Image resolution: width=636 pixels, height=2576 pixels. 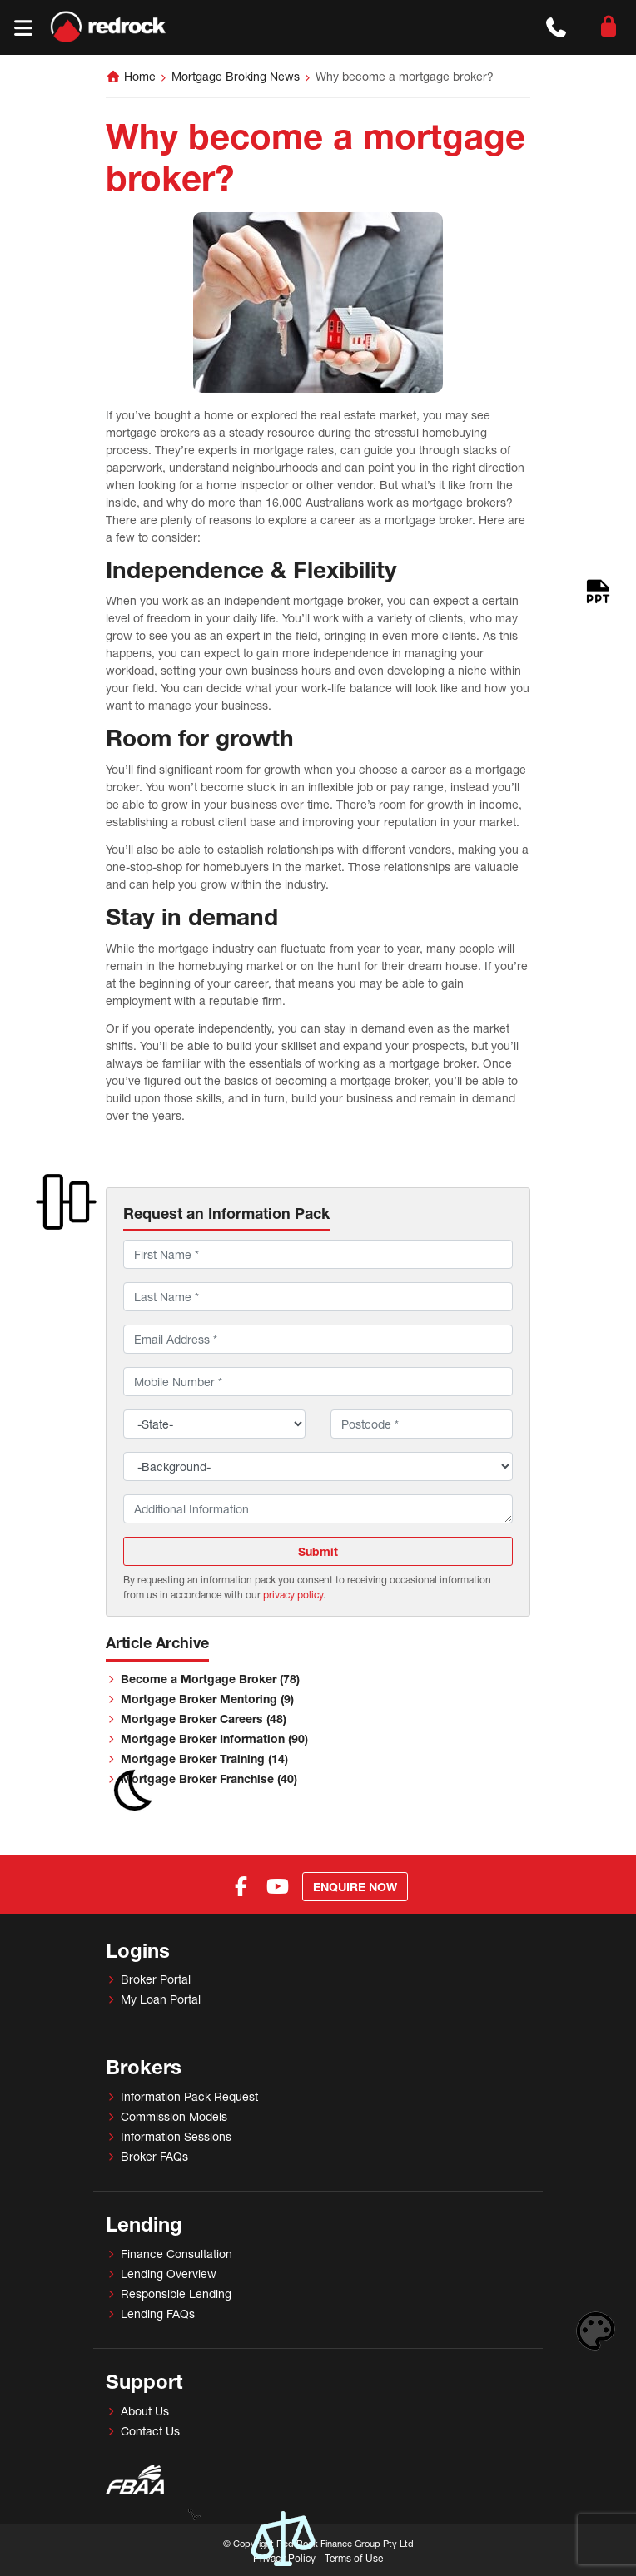 What do you see at coordinates (134, 1790) in the screenshot?
I see `enable bedtime or sleep mode` at bounding box center [134, 1790].